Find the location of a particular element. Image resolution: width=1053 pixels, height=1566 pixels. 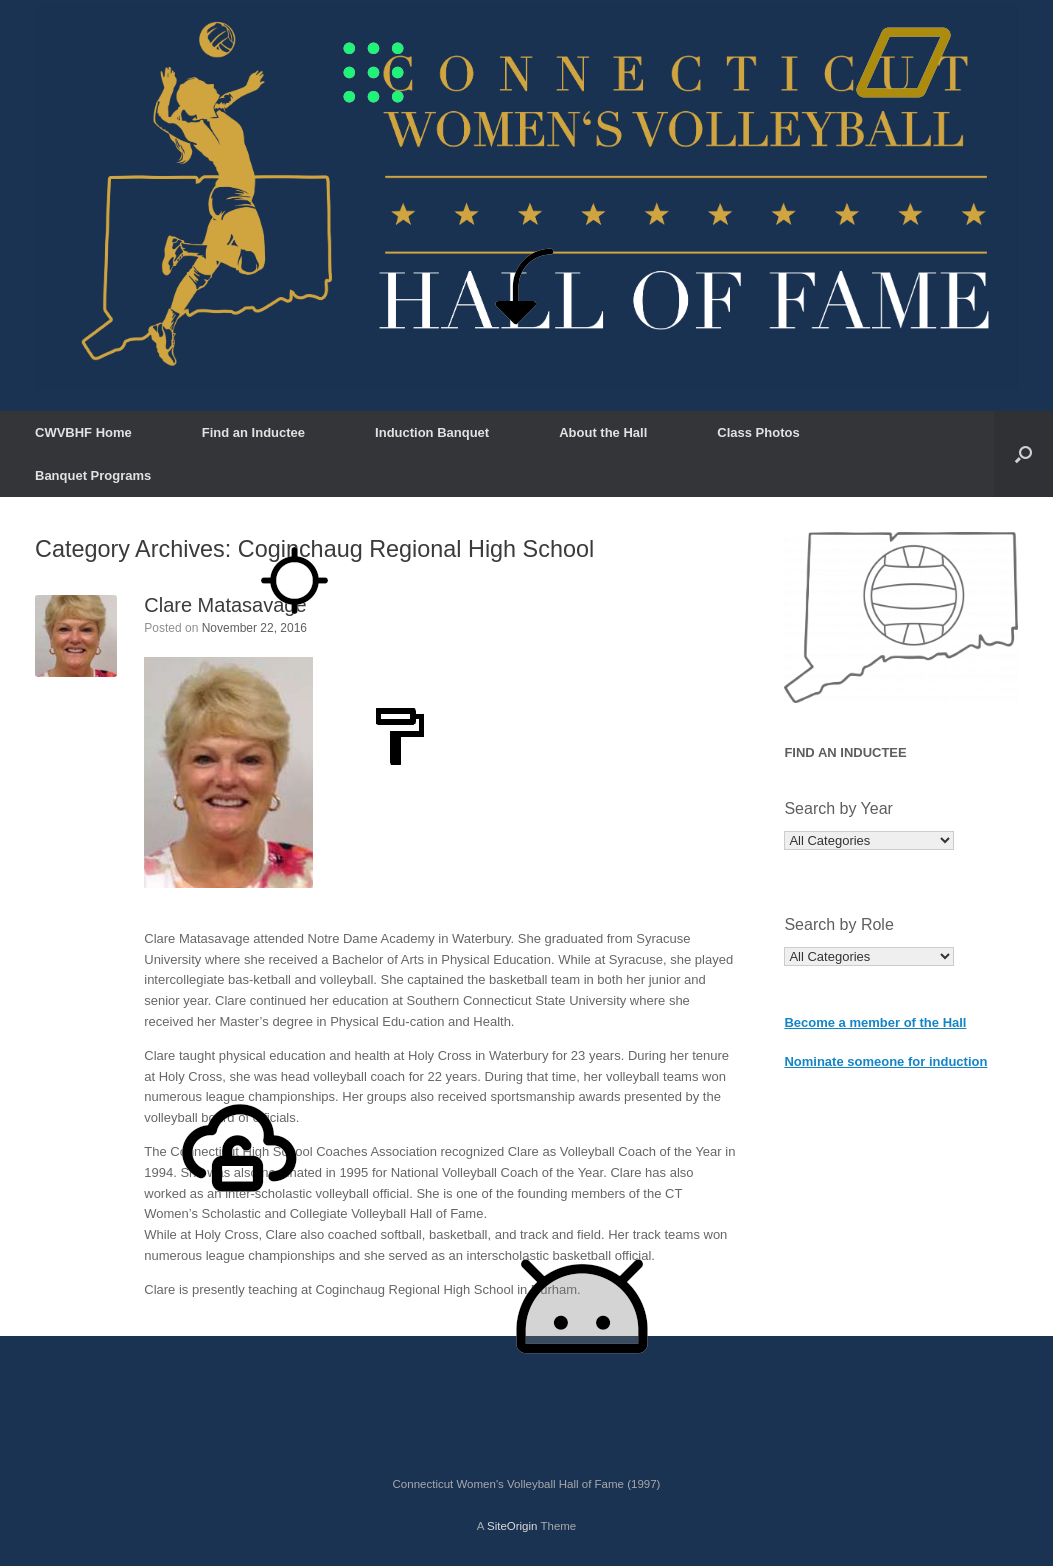

go back and down in navigation is located at coordinates (524, 286).